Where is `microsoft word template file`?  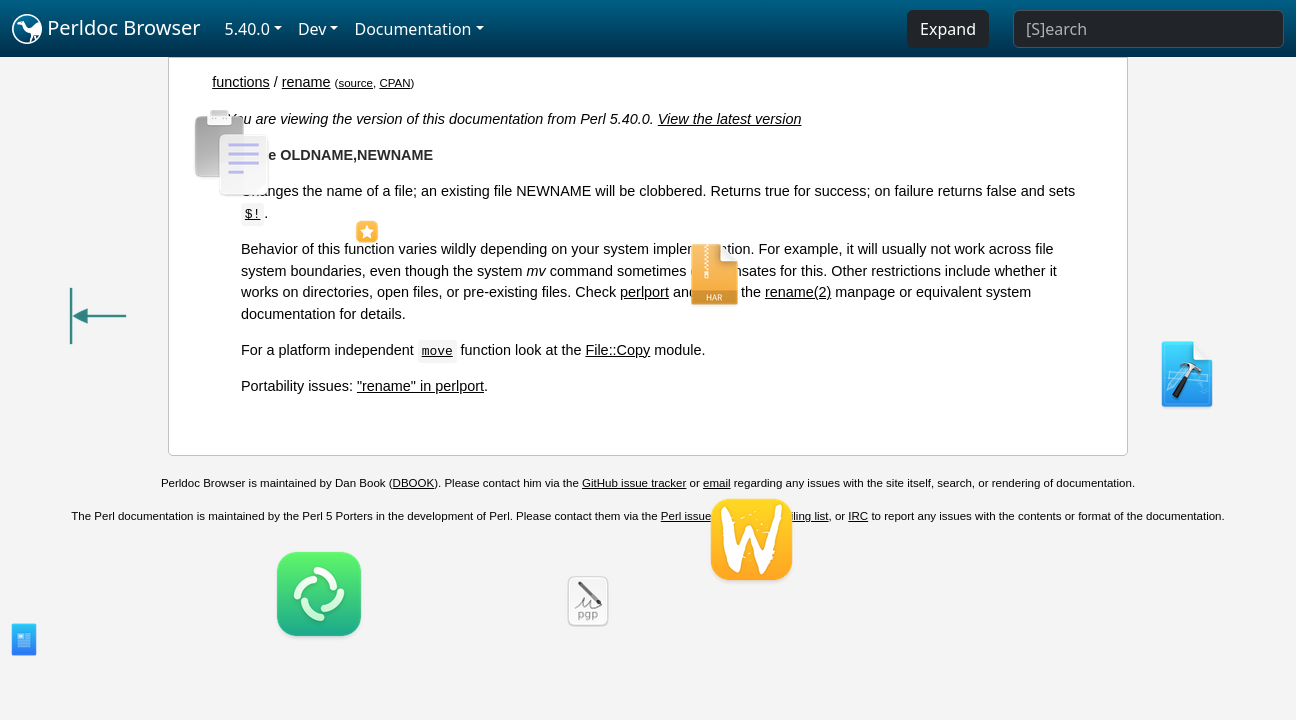
microsoft word template file is located at coordinates (24, 640).